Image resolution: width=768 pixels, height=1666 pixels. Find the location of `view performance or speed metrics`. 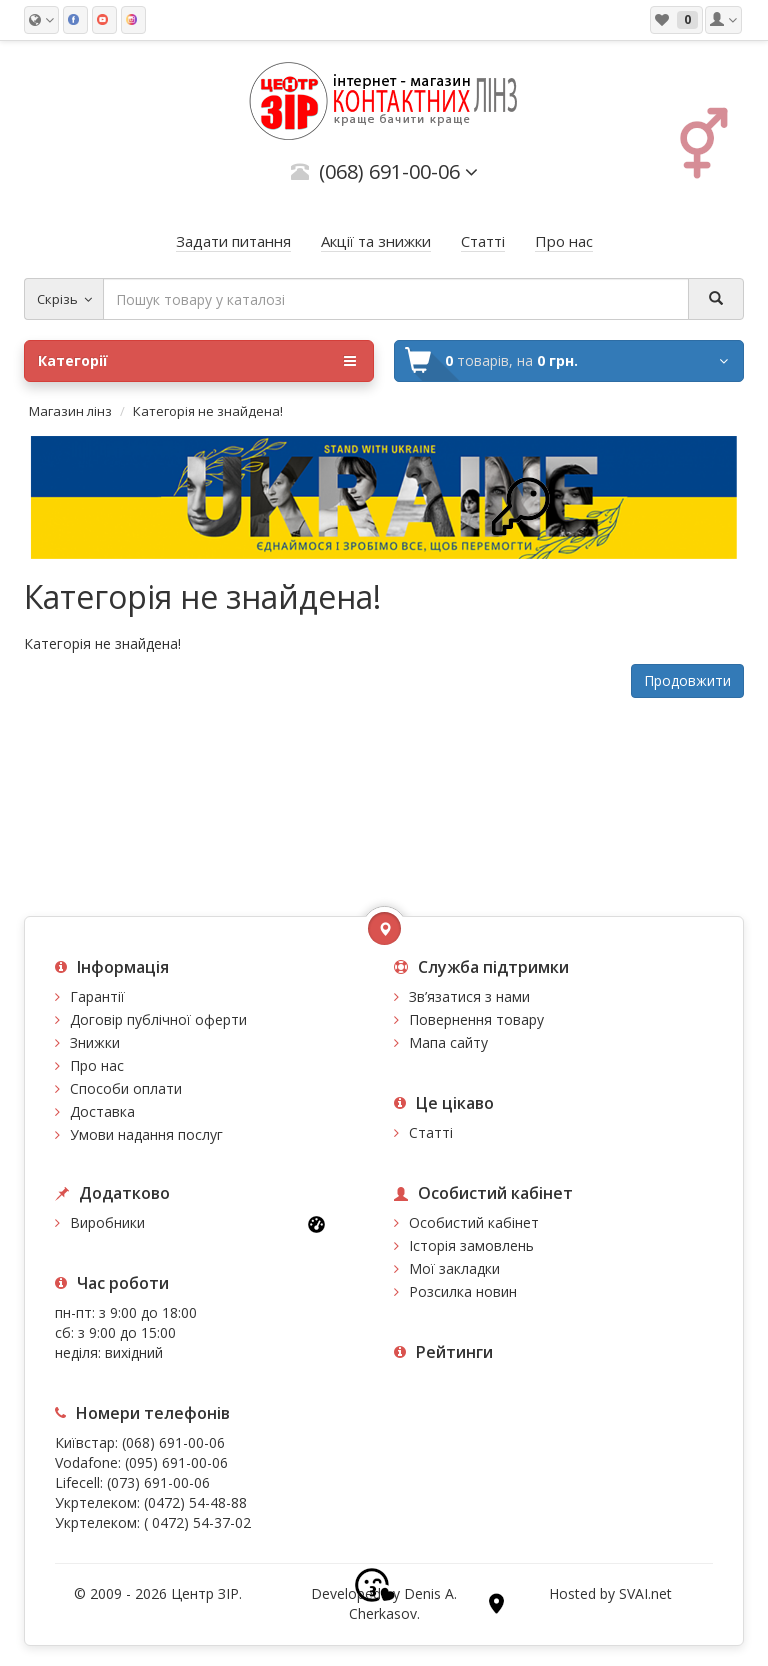

view performance or speed metrics is located at coordinates (316, 1224).